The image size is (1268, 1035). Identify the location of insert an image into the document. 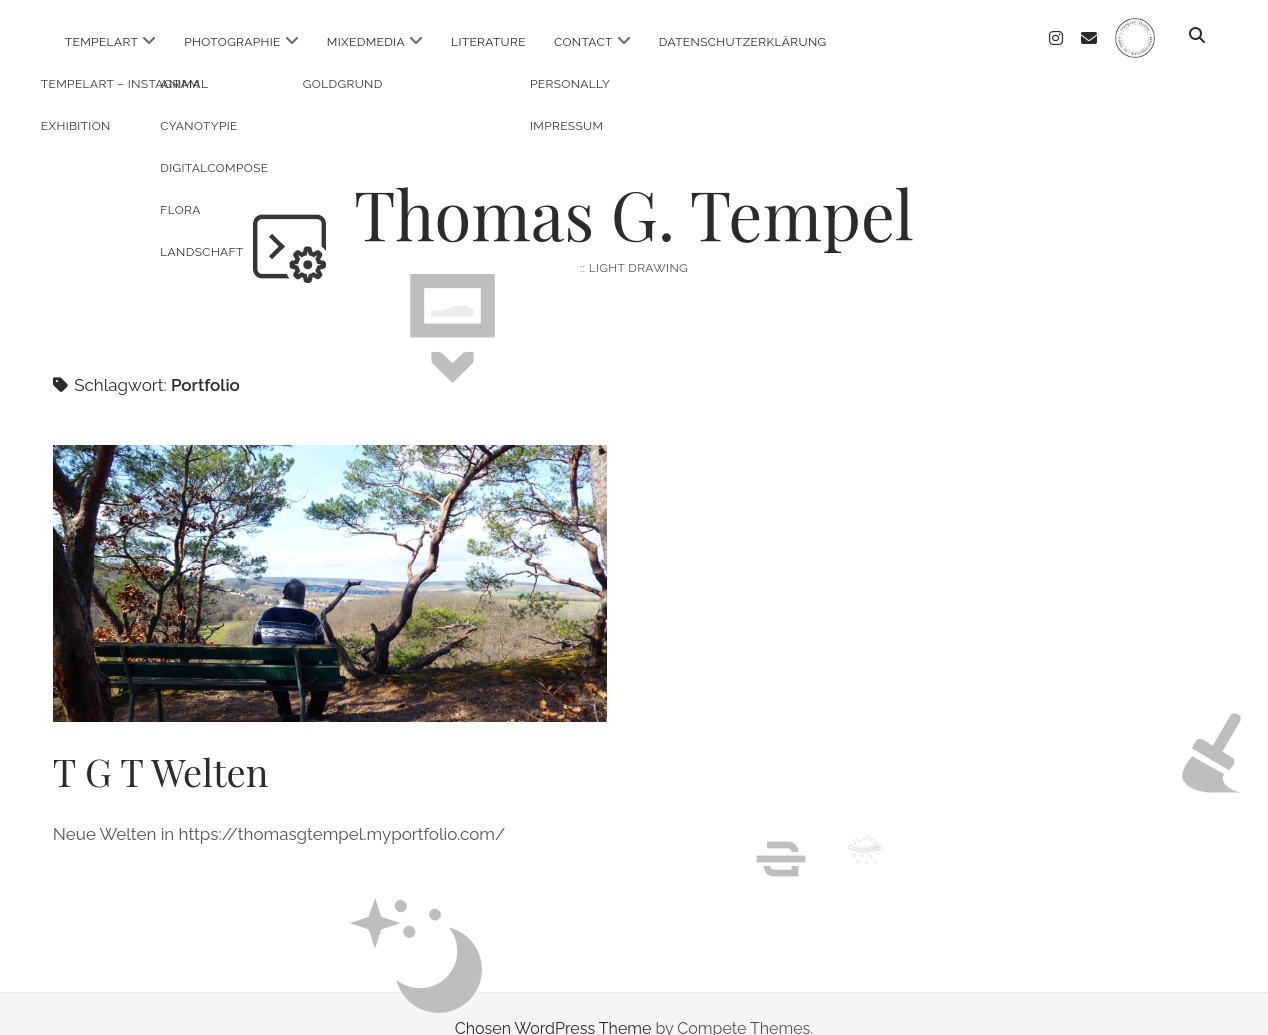
(452, 330).